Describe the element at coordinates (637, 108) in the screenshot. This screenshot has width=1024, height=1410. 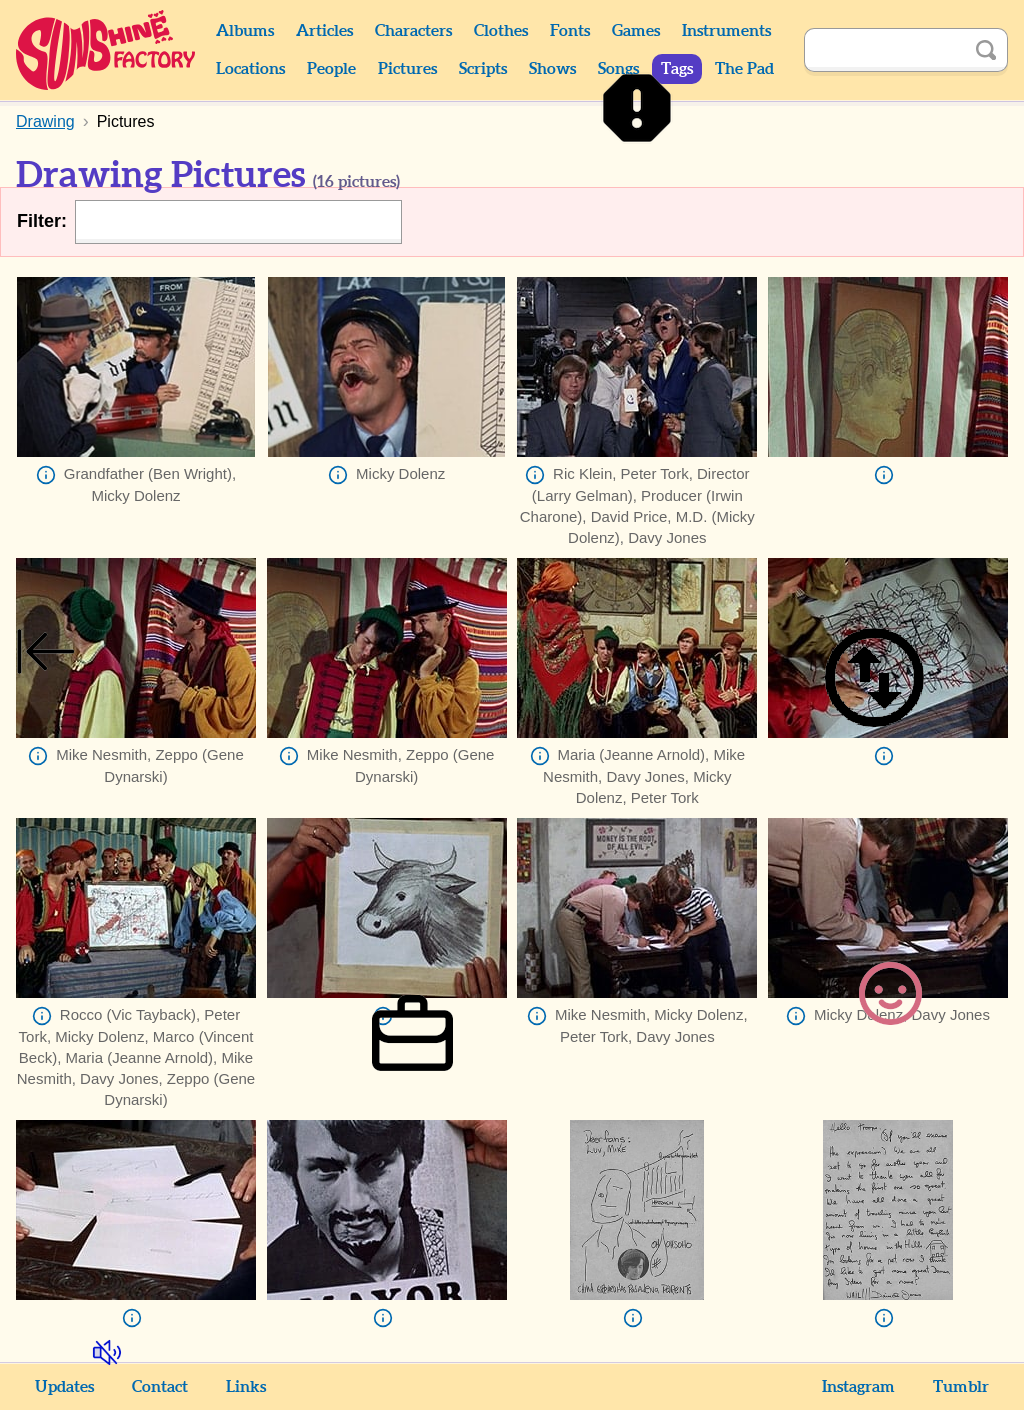
I see `report a problem or issue` at that location.